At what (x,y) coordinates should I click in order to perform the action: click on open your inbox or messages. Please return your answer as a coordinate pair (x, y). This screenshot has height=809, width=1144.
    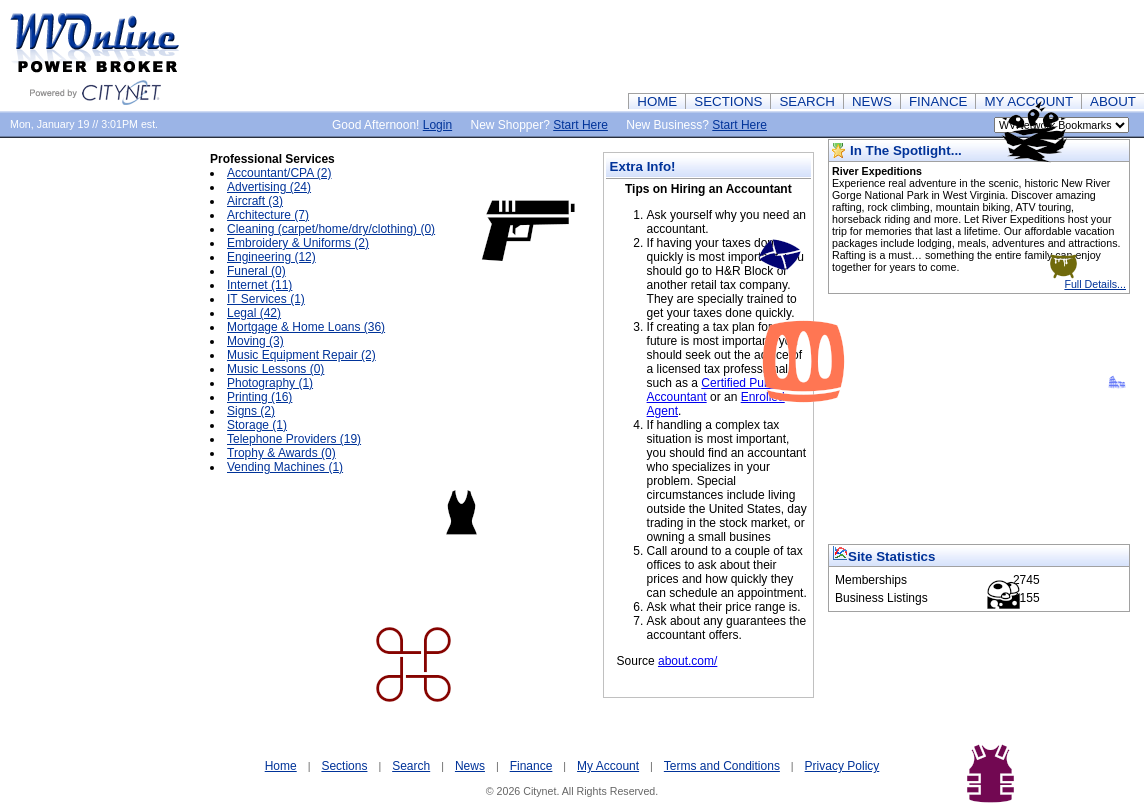
    Looking at the image, I should click on (779, 255).